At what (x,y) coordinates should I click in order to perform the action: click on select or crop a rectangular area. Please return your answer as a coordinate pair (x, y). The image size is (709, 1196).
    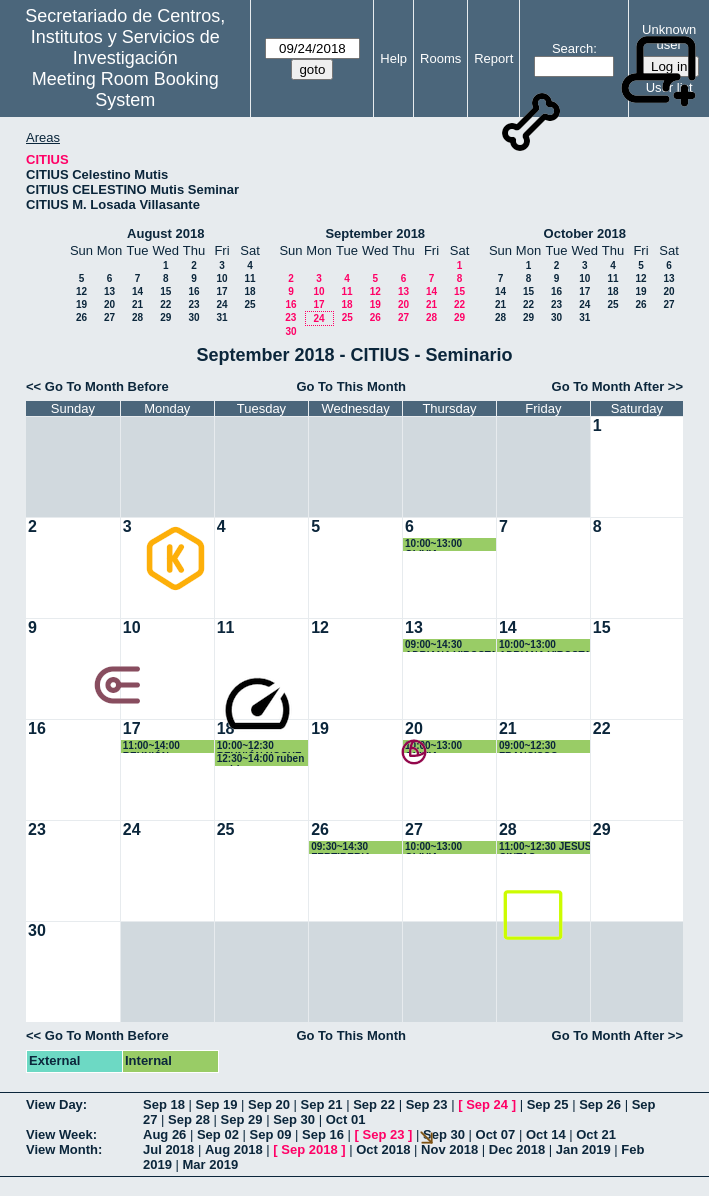
    Looking at the image, I should click on (533, 915).